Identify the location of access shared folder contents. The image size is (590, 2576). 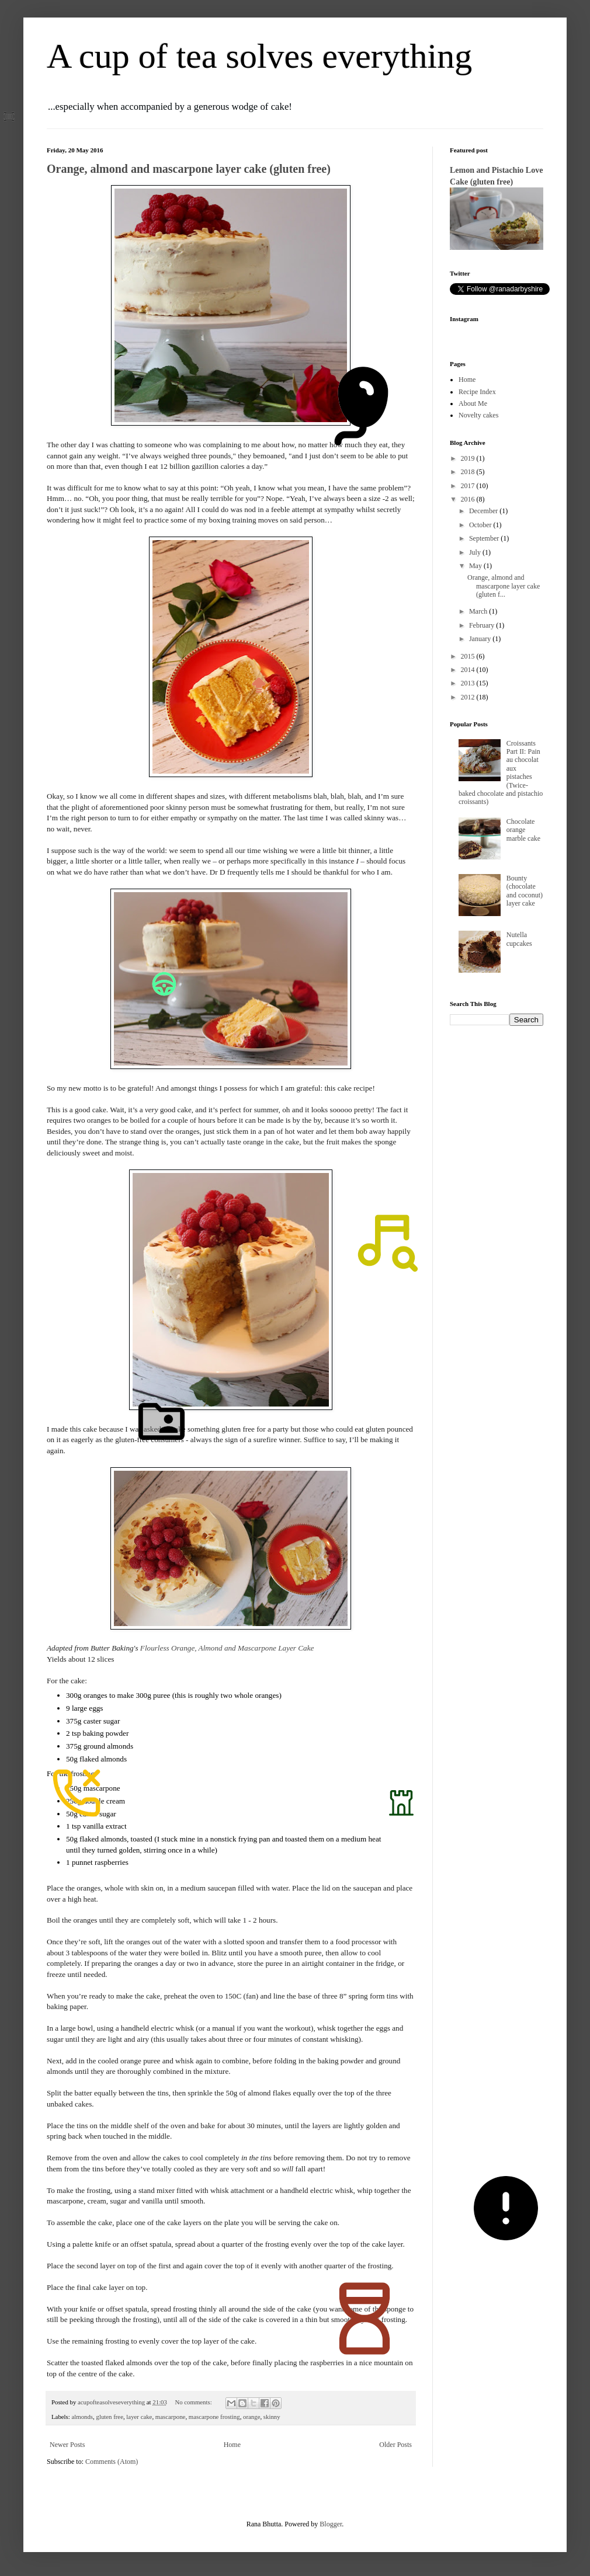
(161, 1421).